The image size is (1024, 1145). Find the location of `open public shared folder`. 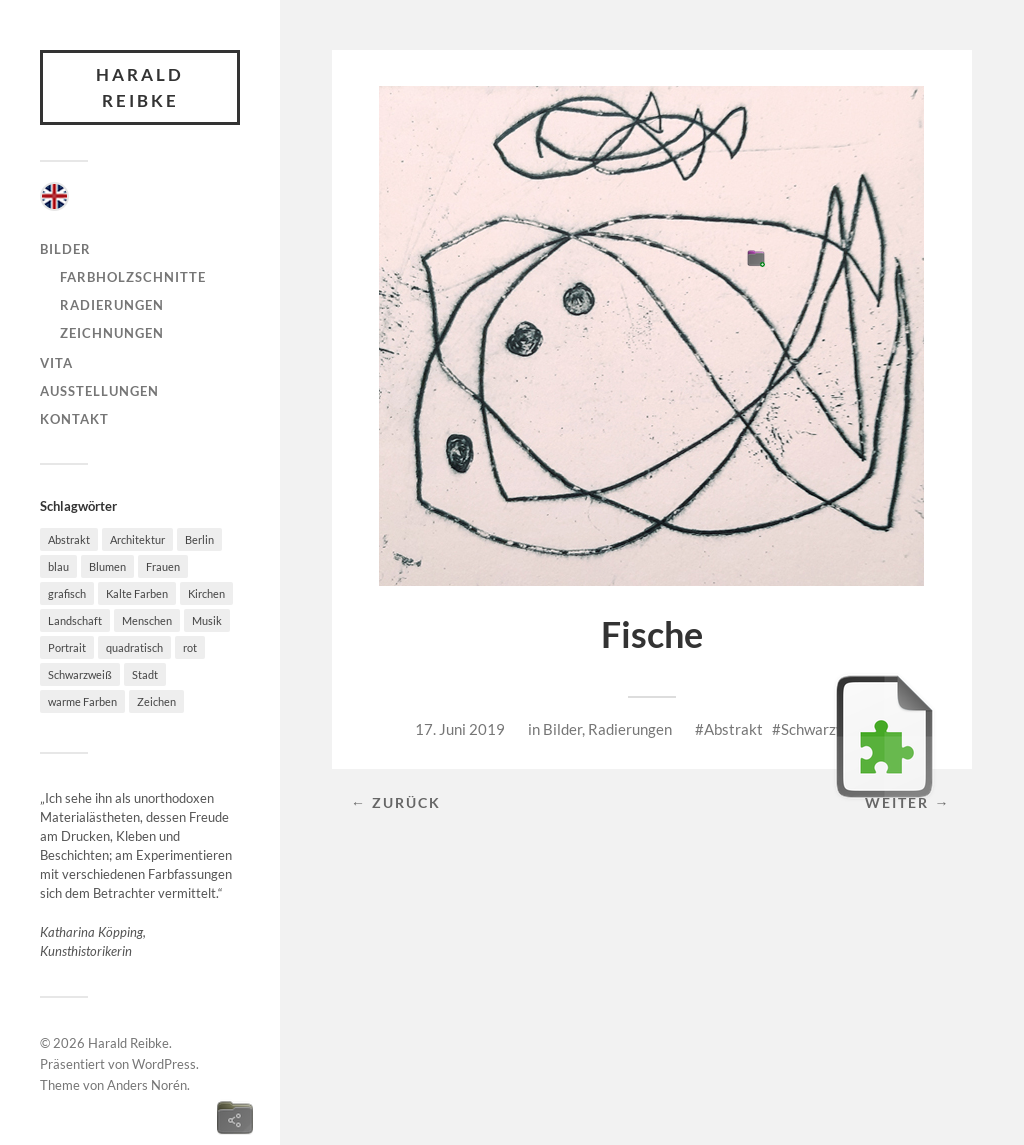

open public shared folder is located at coordinates (235, 1117).